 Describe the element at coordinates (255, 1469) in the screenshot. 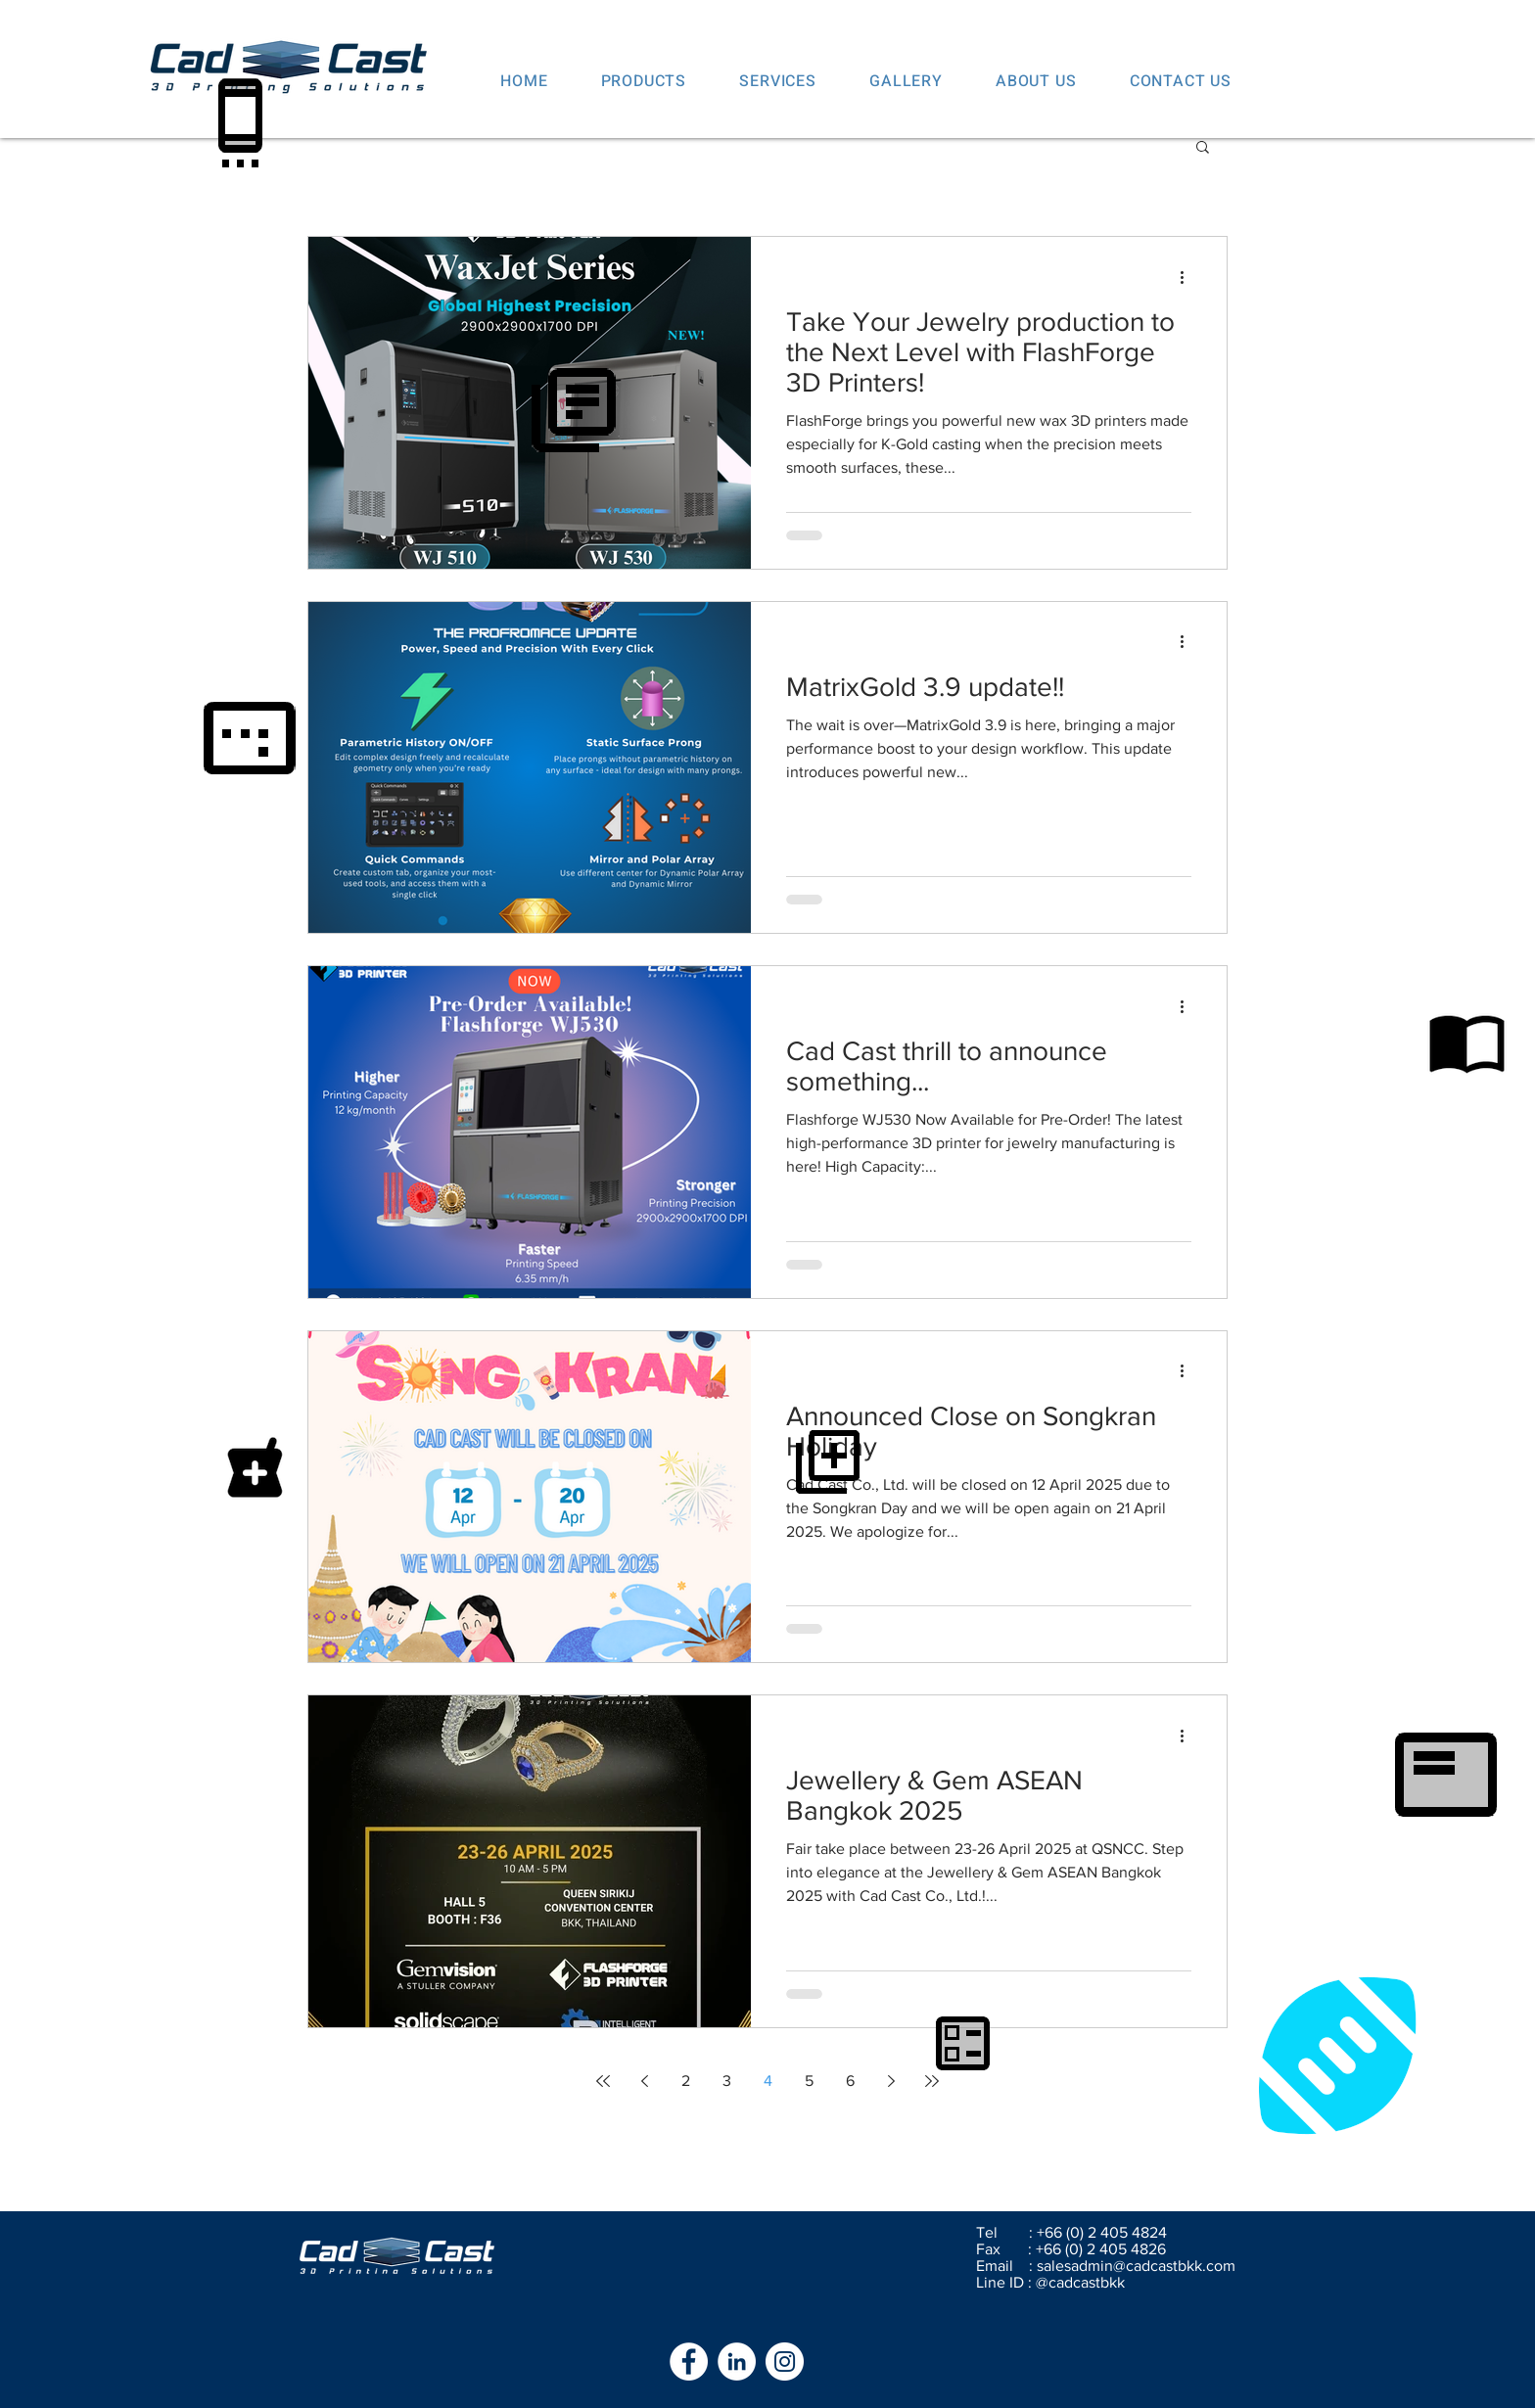

I see `find nearby pharmacies` at that location.